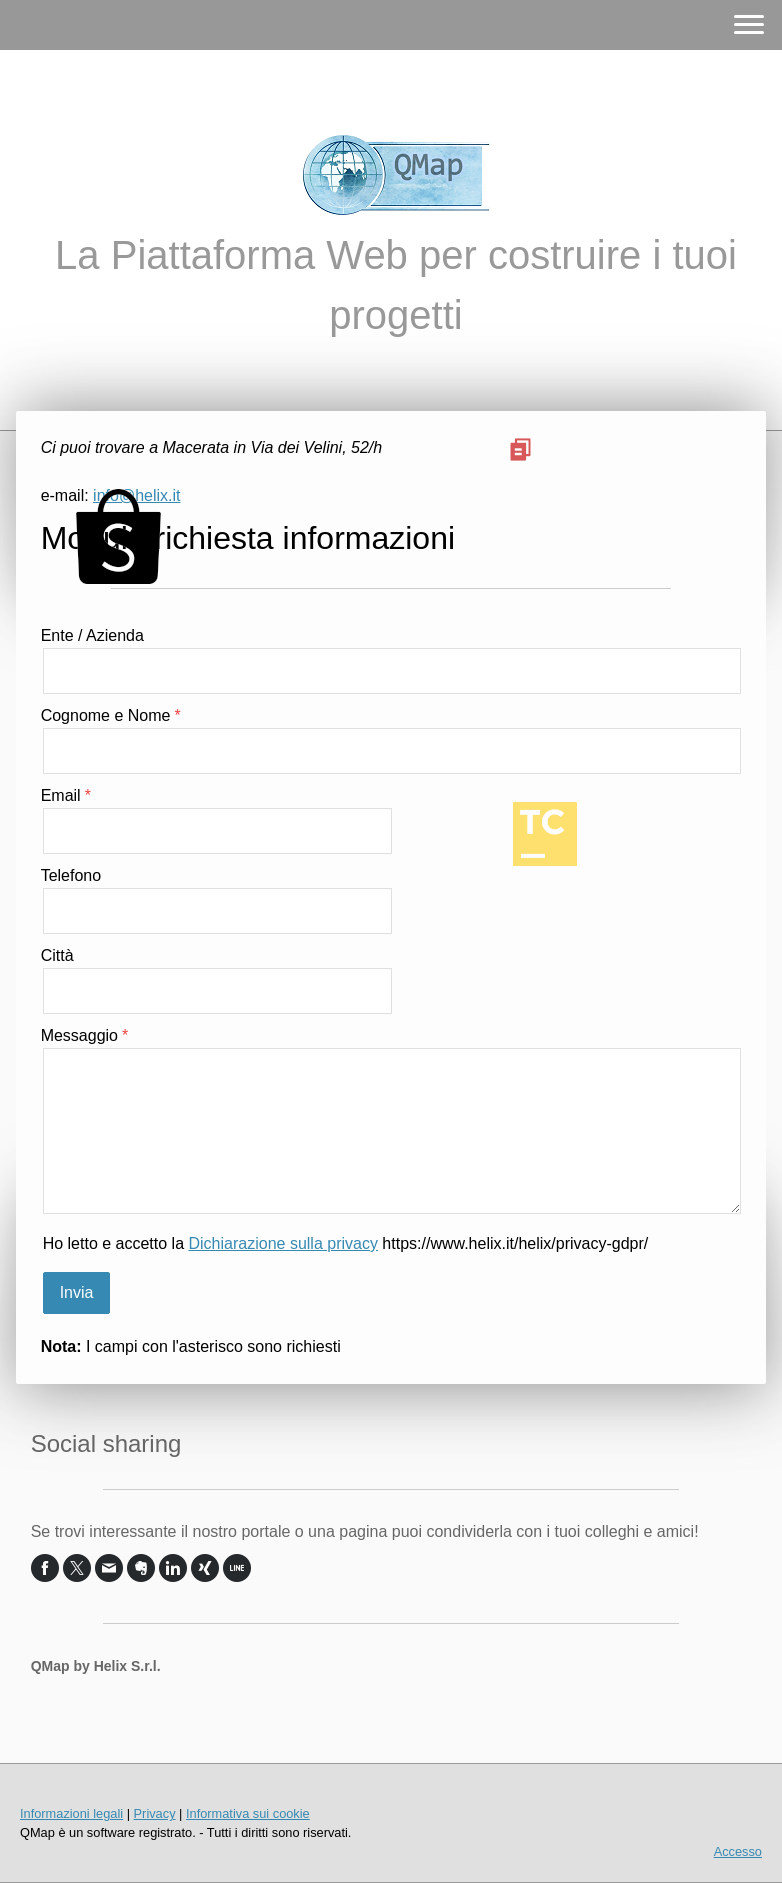 Image resolution: width=782 pixels, height=1883 pixels. Describe the element at coordinates (545, 834) in the screenshot. I see `open teamcity build server` at that location.